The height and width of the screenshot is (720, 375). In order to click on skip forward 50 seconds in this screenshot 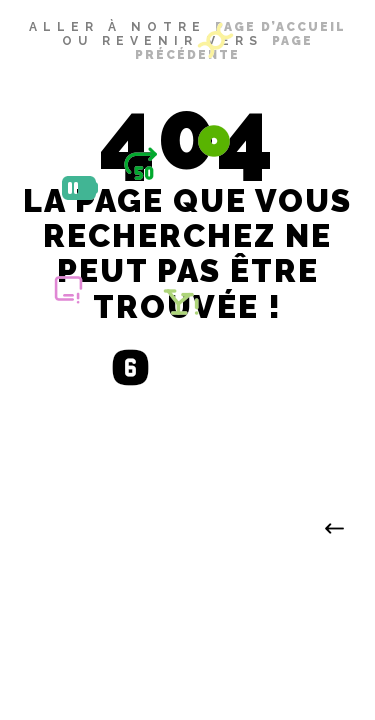, I will do `click(141, 164)`.